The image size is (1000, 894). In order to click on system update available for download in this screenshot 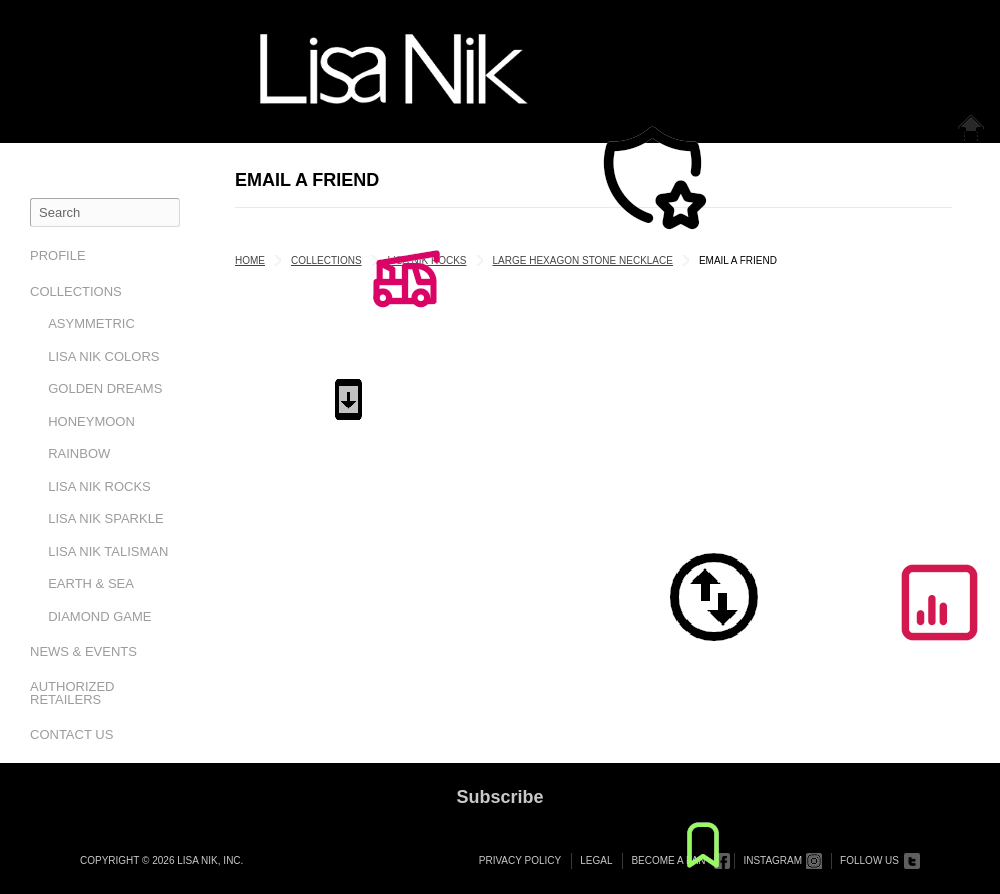, I will do `click(348, 399)`.